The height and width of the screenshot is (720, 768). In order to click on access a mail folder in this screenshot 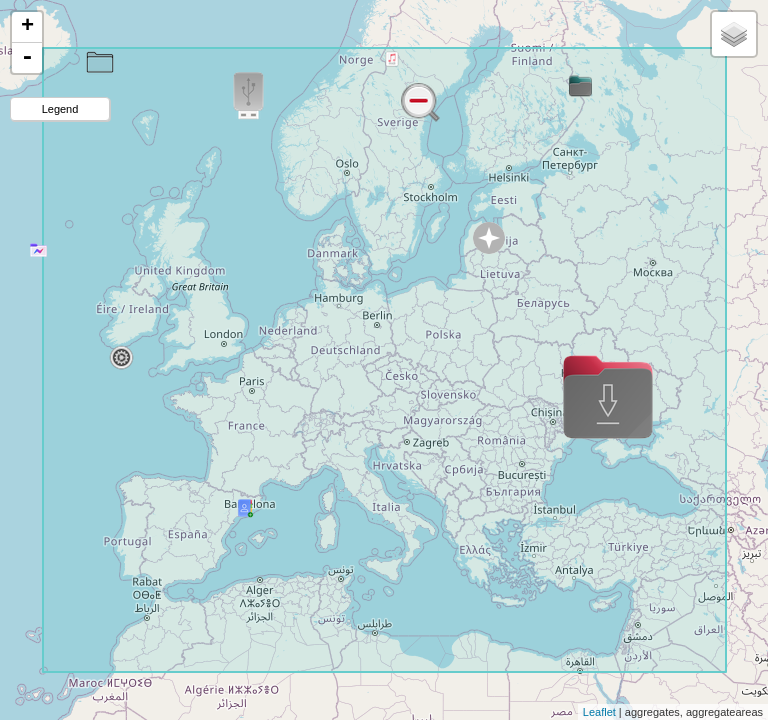, I will do `click(100, 62)`.